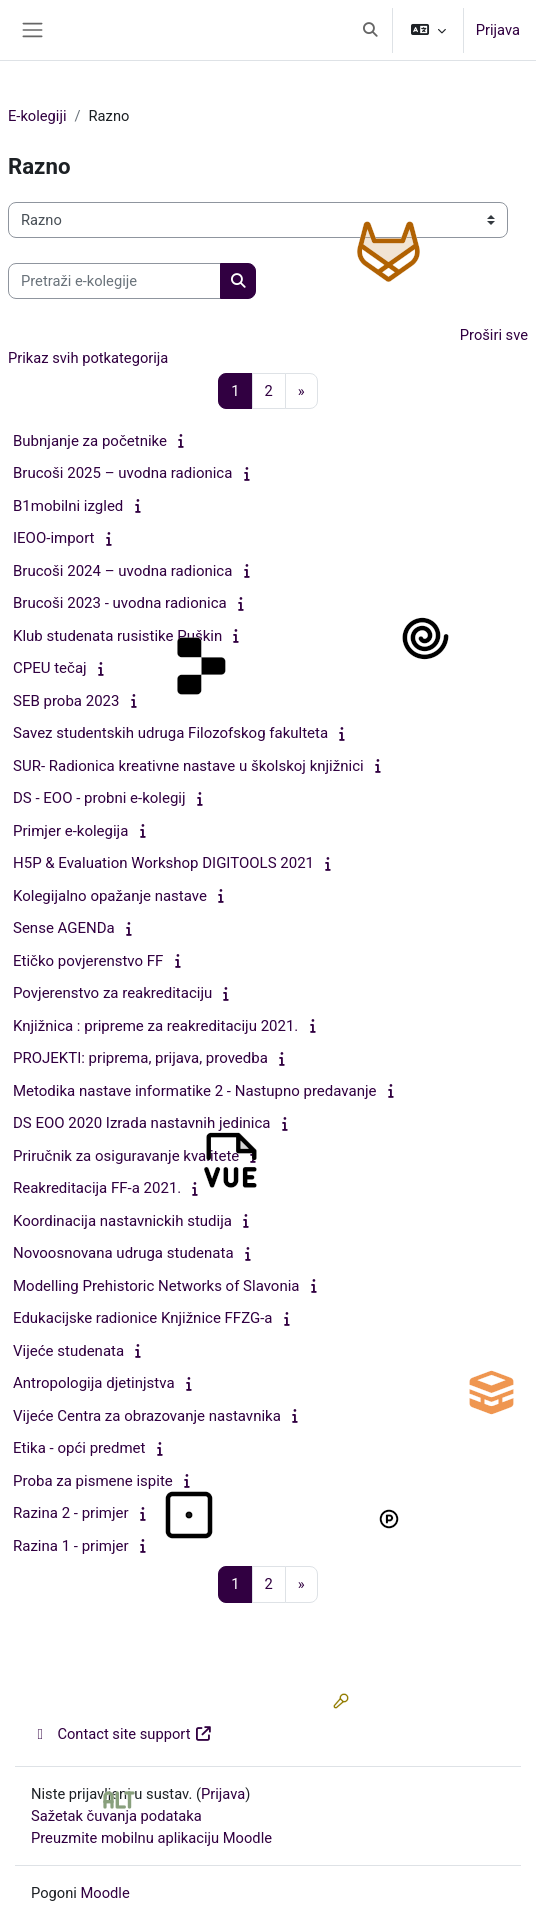  I want to click on keyboard alt key indicator, so click(119, 1800).